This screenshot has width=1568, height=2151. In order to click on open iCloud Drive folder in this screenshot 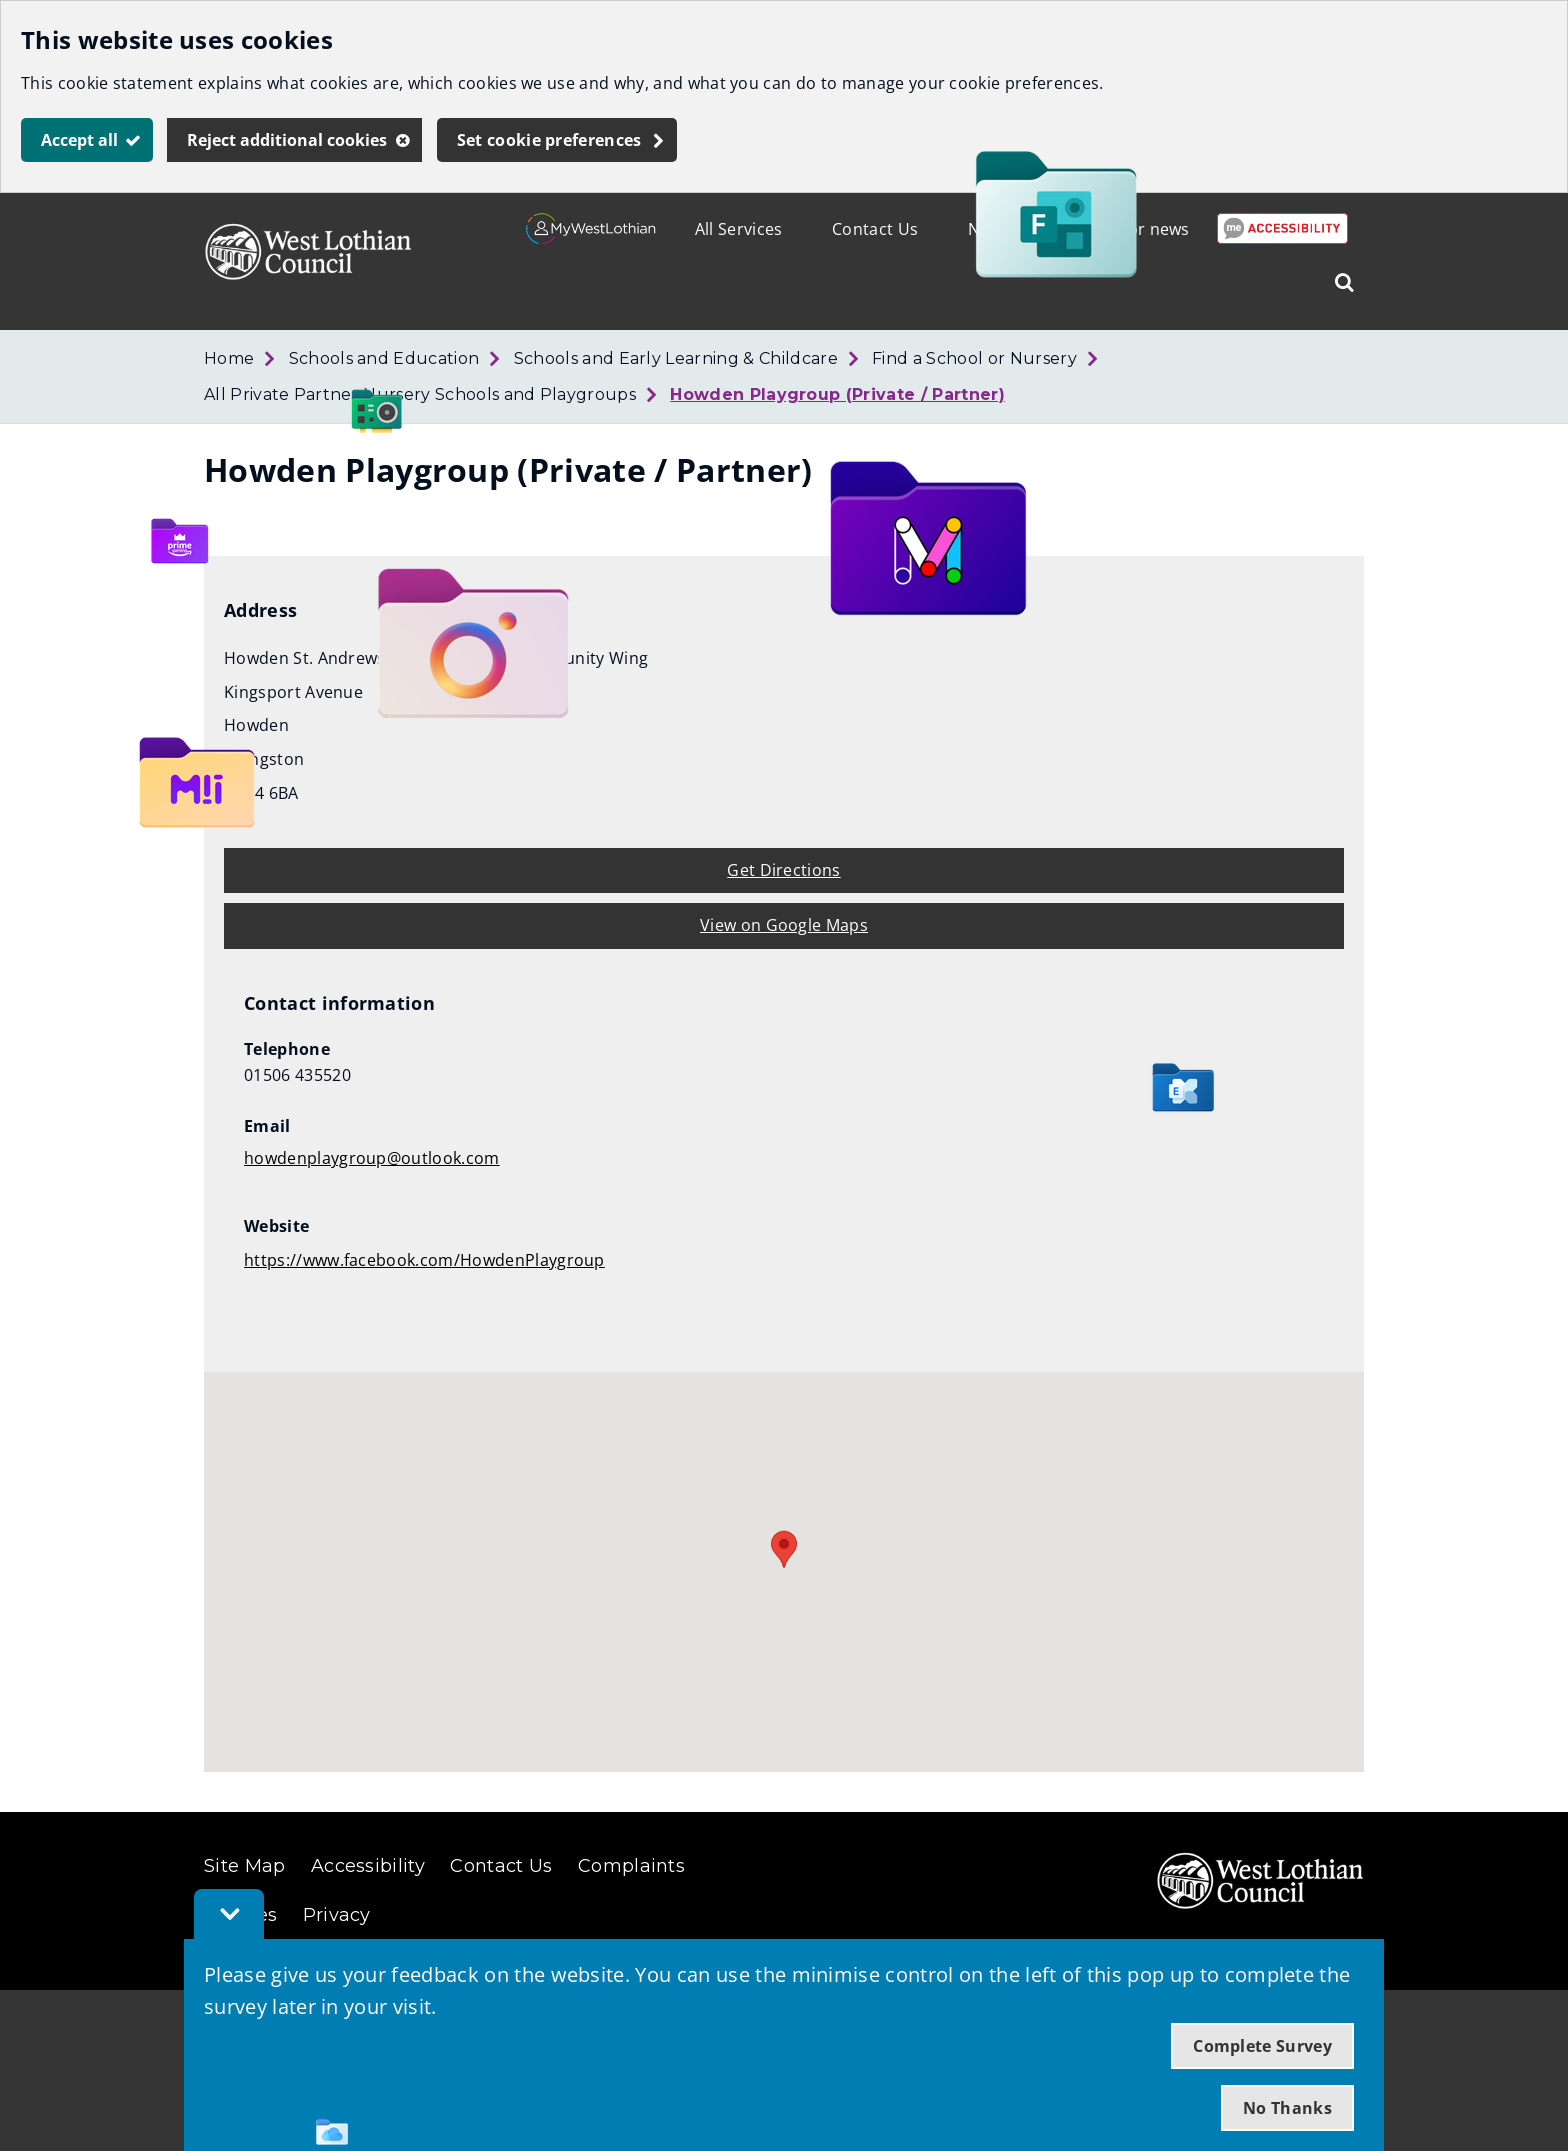, I will do `click(332, 2133)`.